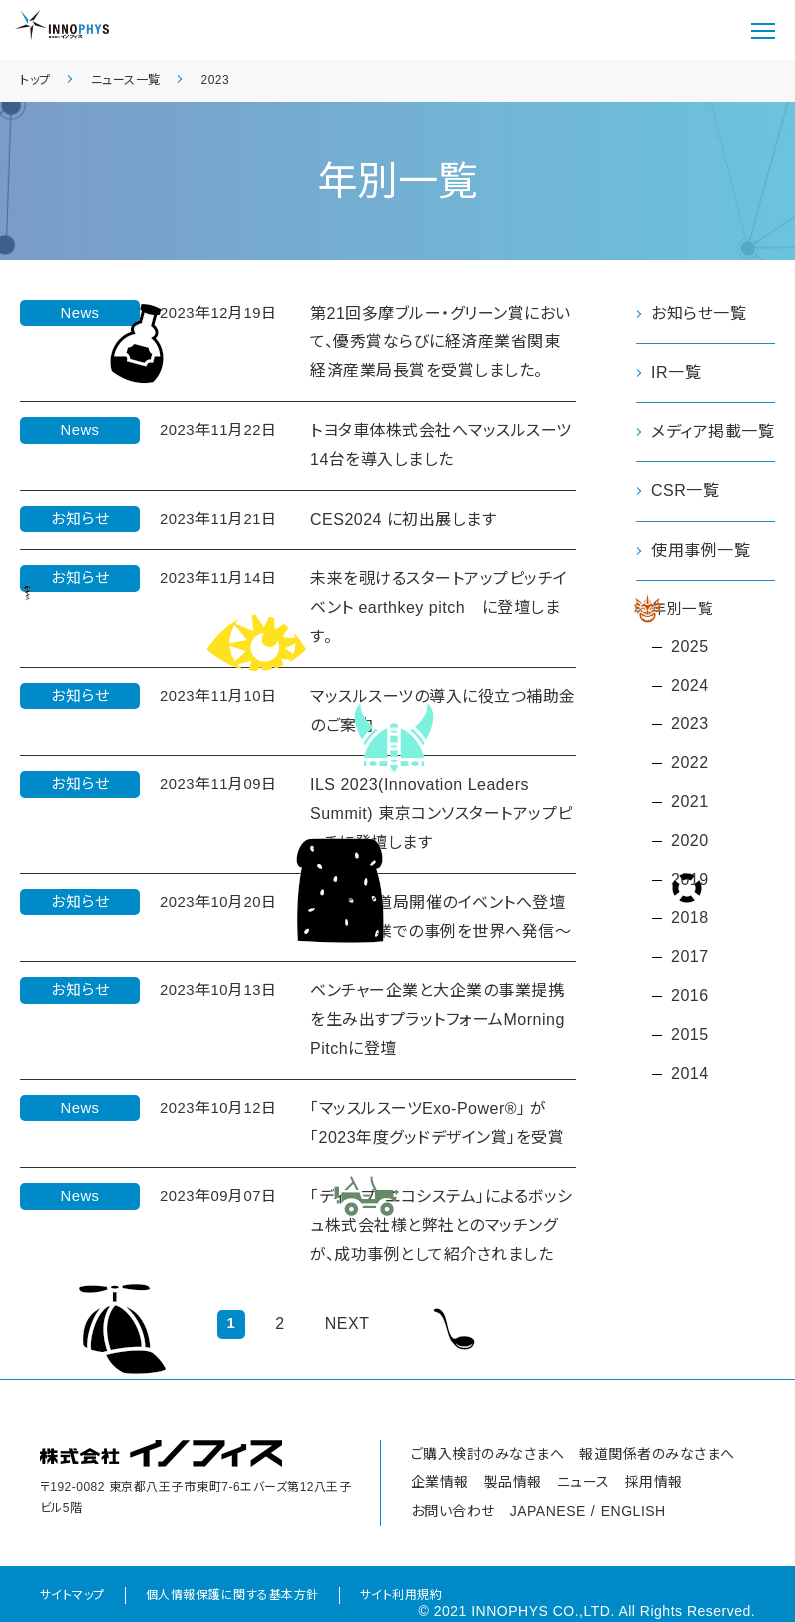 The width and height of the screenshot is (795, 1622). Describe the element at coordinates (120, 1328) in the screenshot. I see `select a playful or childlike avatar accessory` at that location.